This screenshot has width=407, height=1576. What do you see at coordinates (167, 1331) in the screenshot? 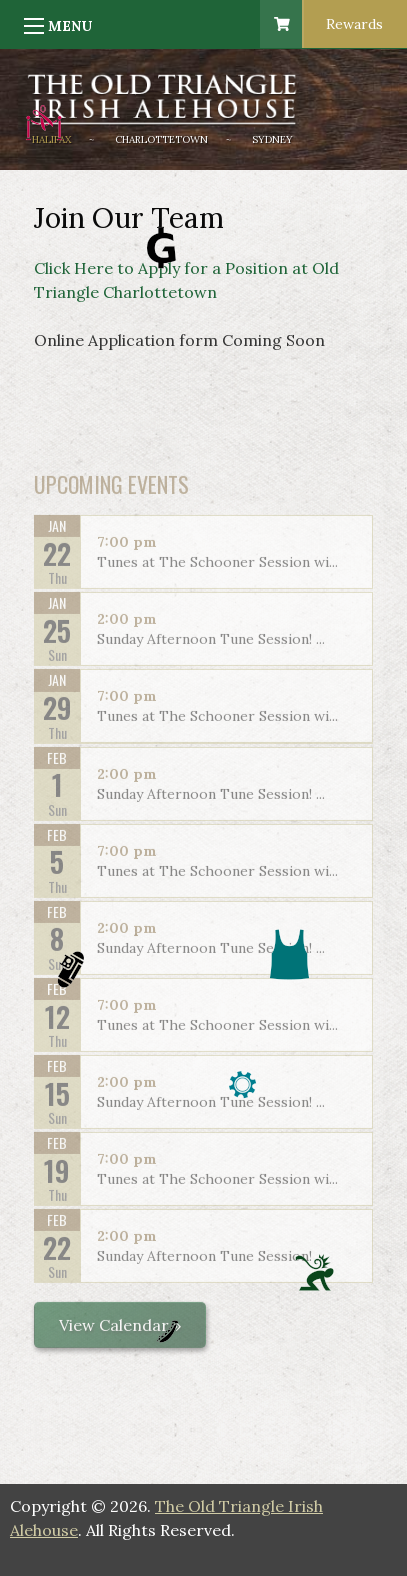
I see `select peas as an ingredient` at bounding box center [167, 1331].